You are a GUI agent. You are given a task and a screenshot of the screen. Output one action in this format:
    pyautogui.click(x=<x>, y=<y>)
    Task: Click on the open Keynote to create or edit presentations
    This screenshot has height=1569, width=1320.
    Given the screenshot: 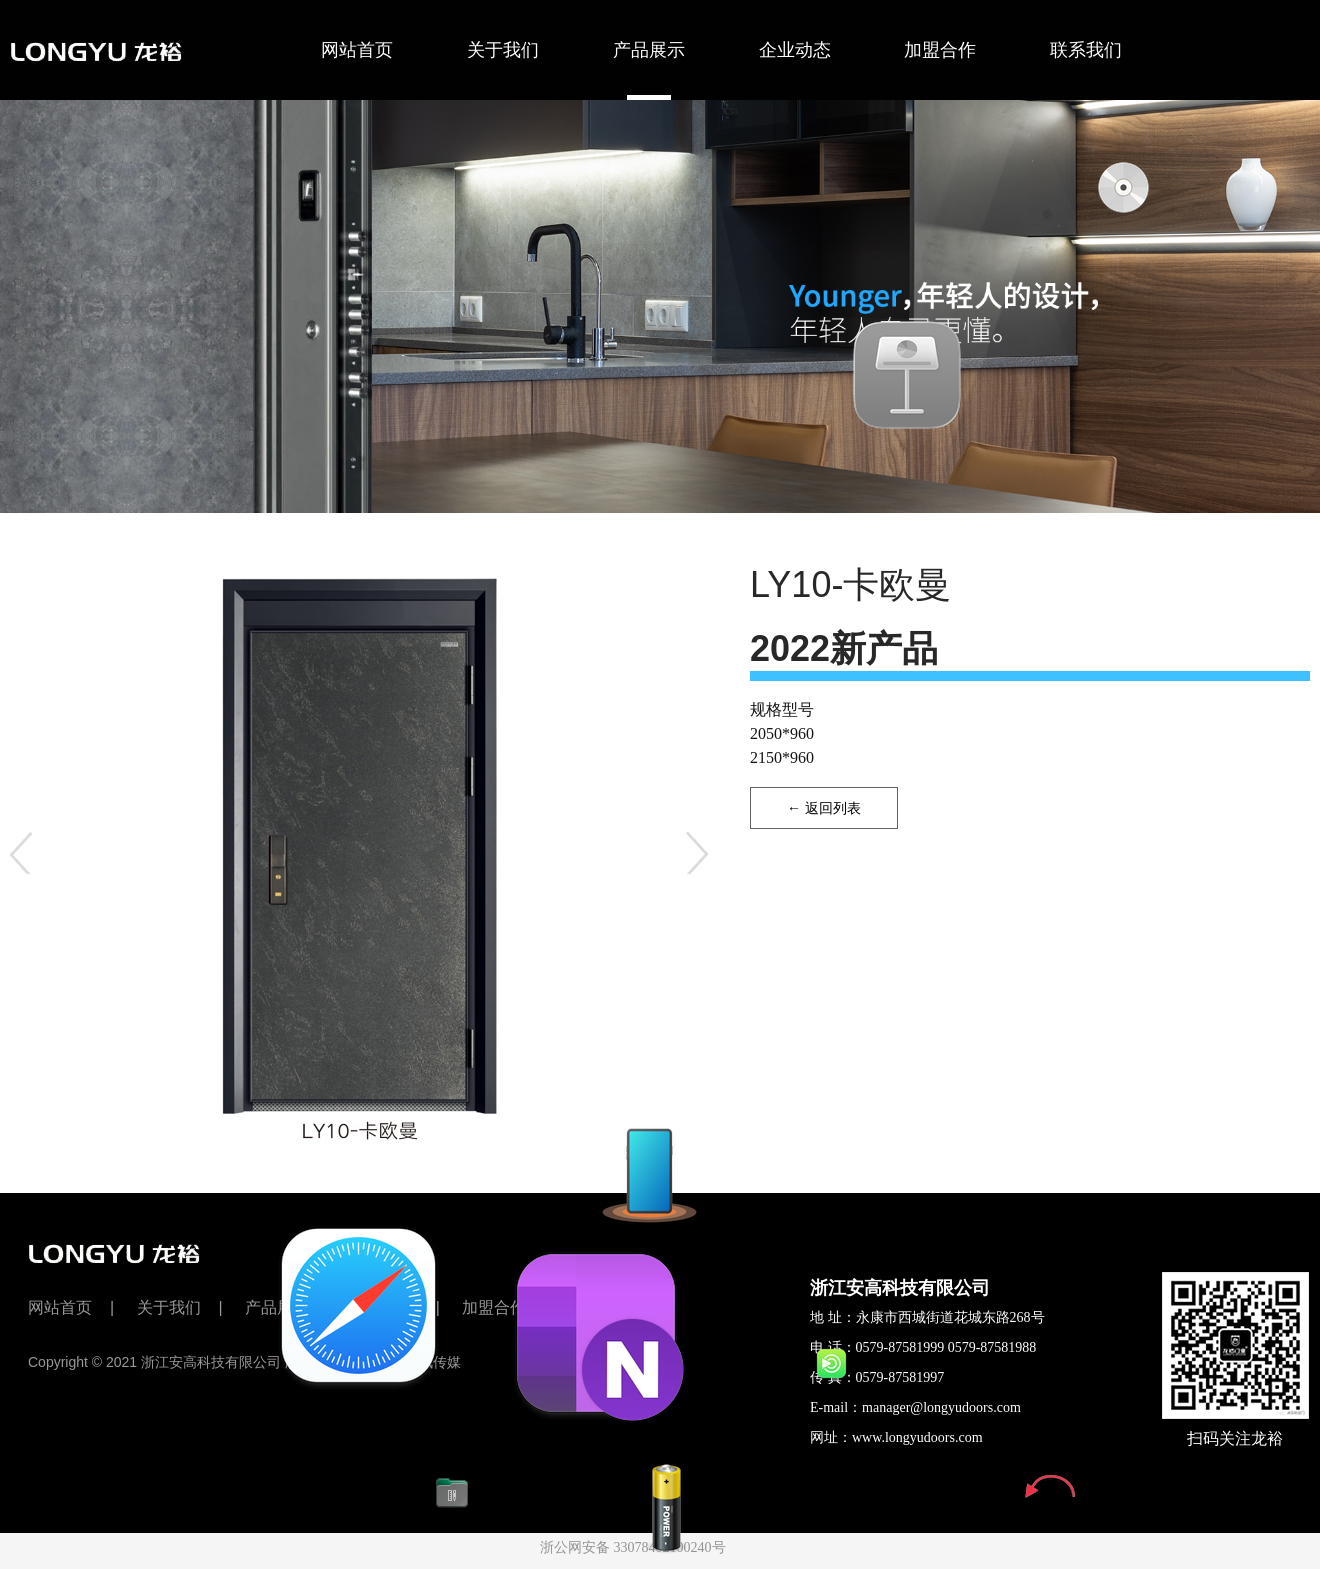 What is the action you would take?
    pyautogui.click(x=907, y=375)
    